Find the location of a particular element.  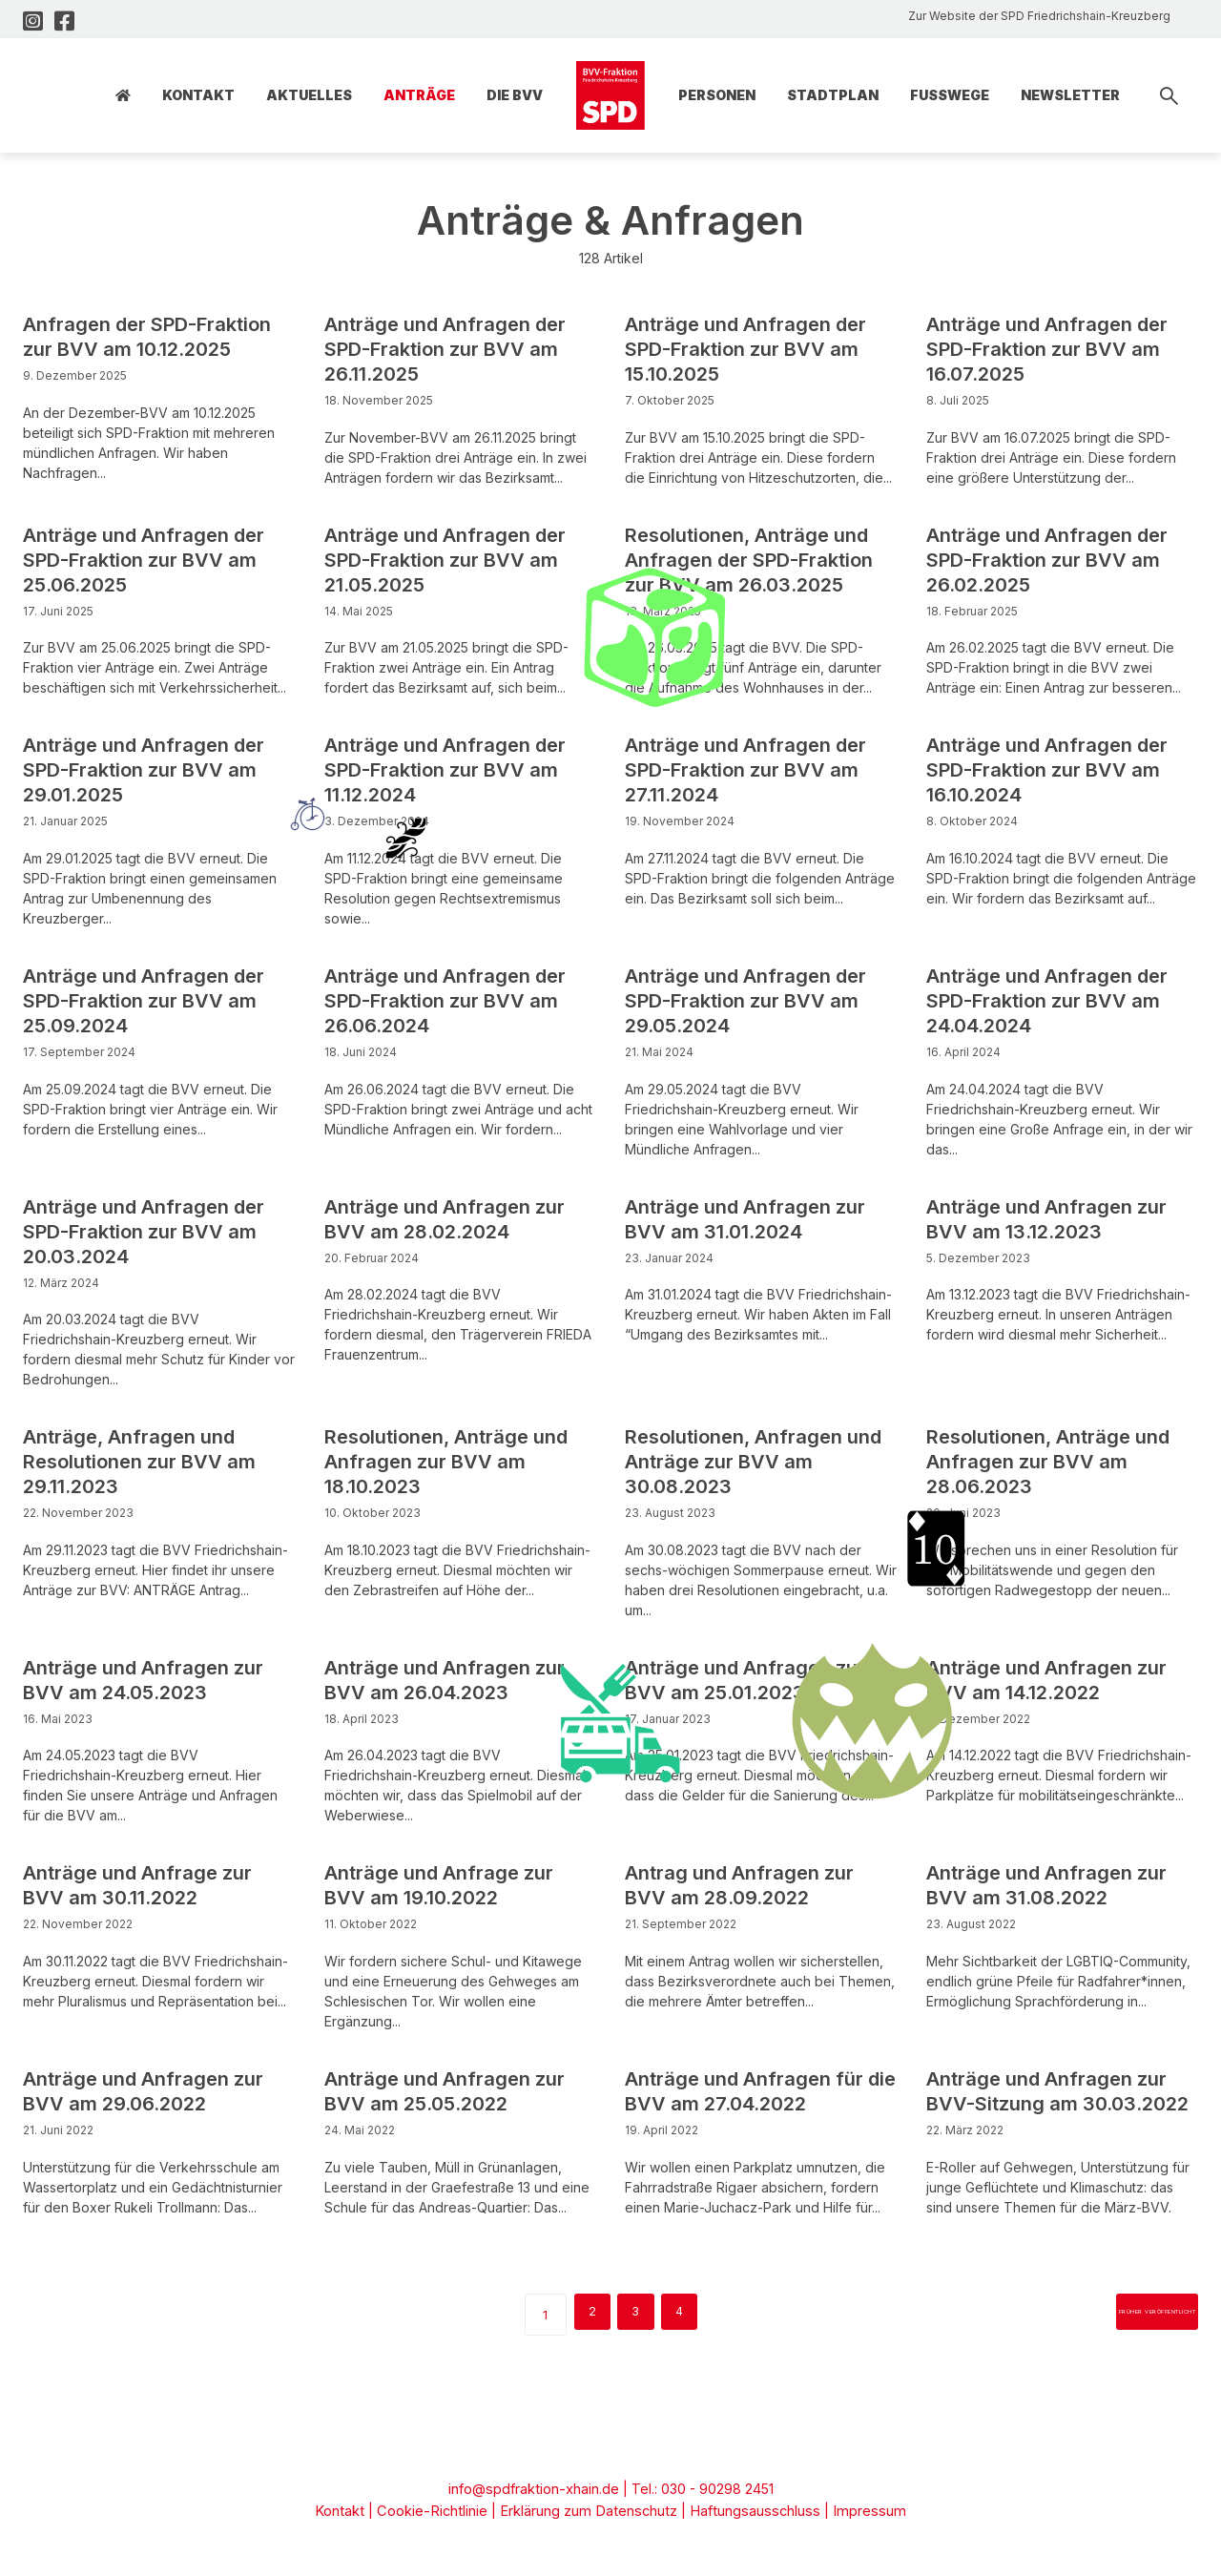

access halloween or seasonal themed content is located at coordinates (872, 1724).